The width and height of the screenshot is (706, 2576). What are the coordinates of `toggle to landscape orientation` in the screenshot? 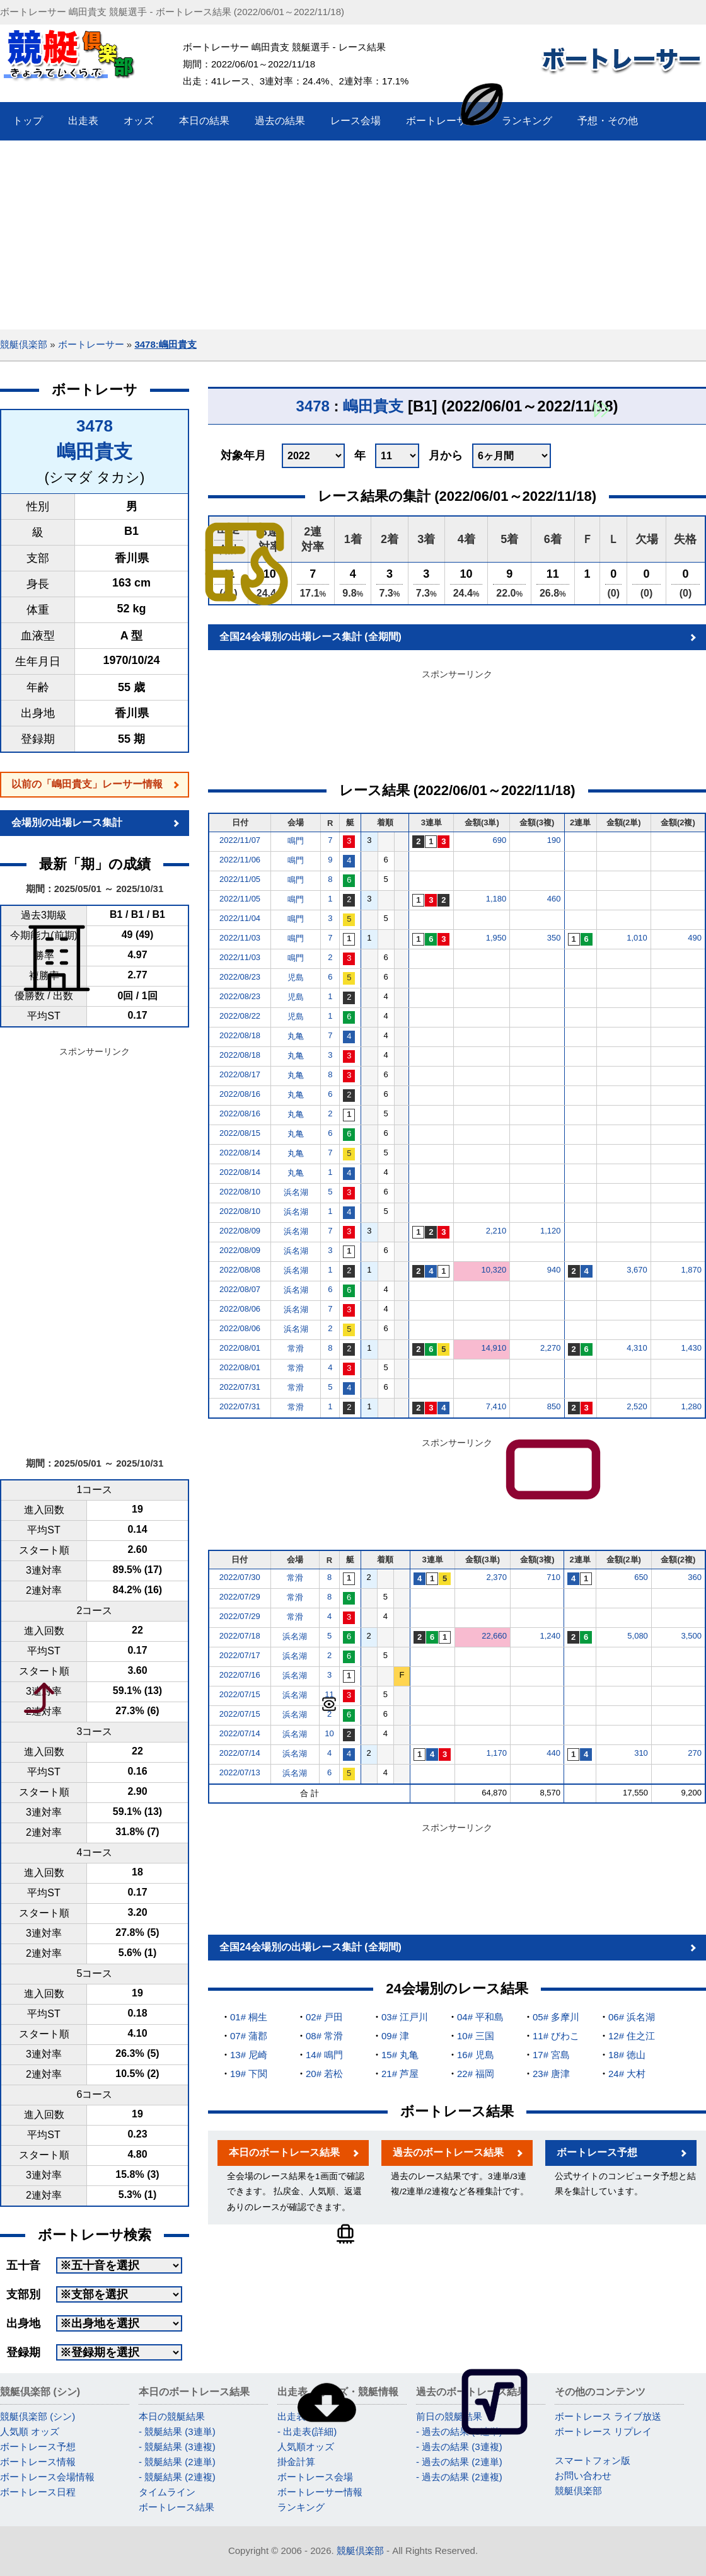 It's located at (553, 1469).